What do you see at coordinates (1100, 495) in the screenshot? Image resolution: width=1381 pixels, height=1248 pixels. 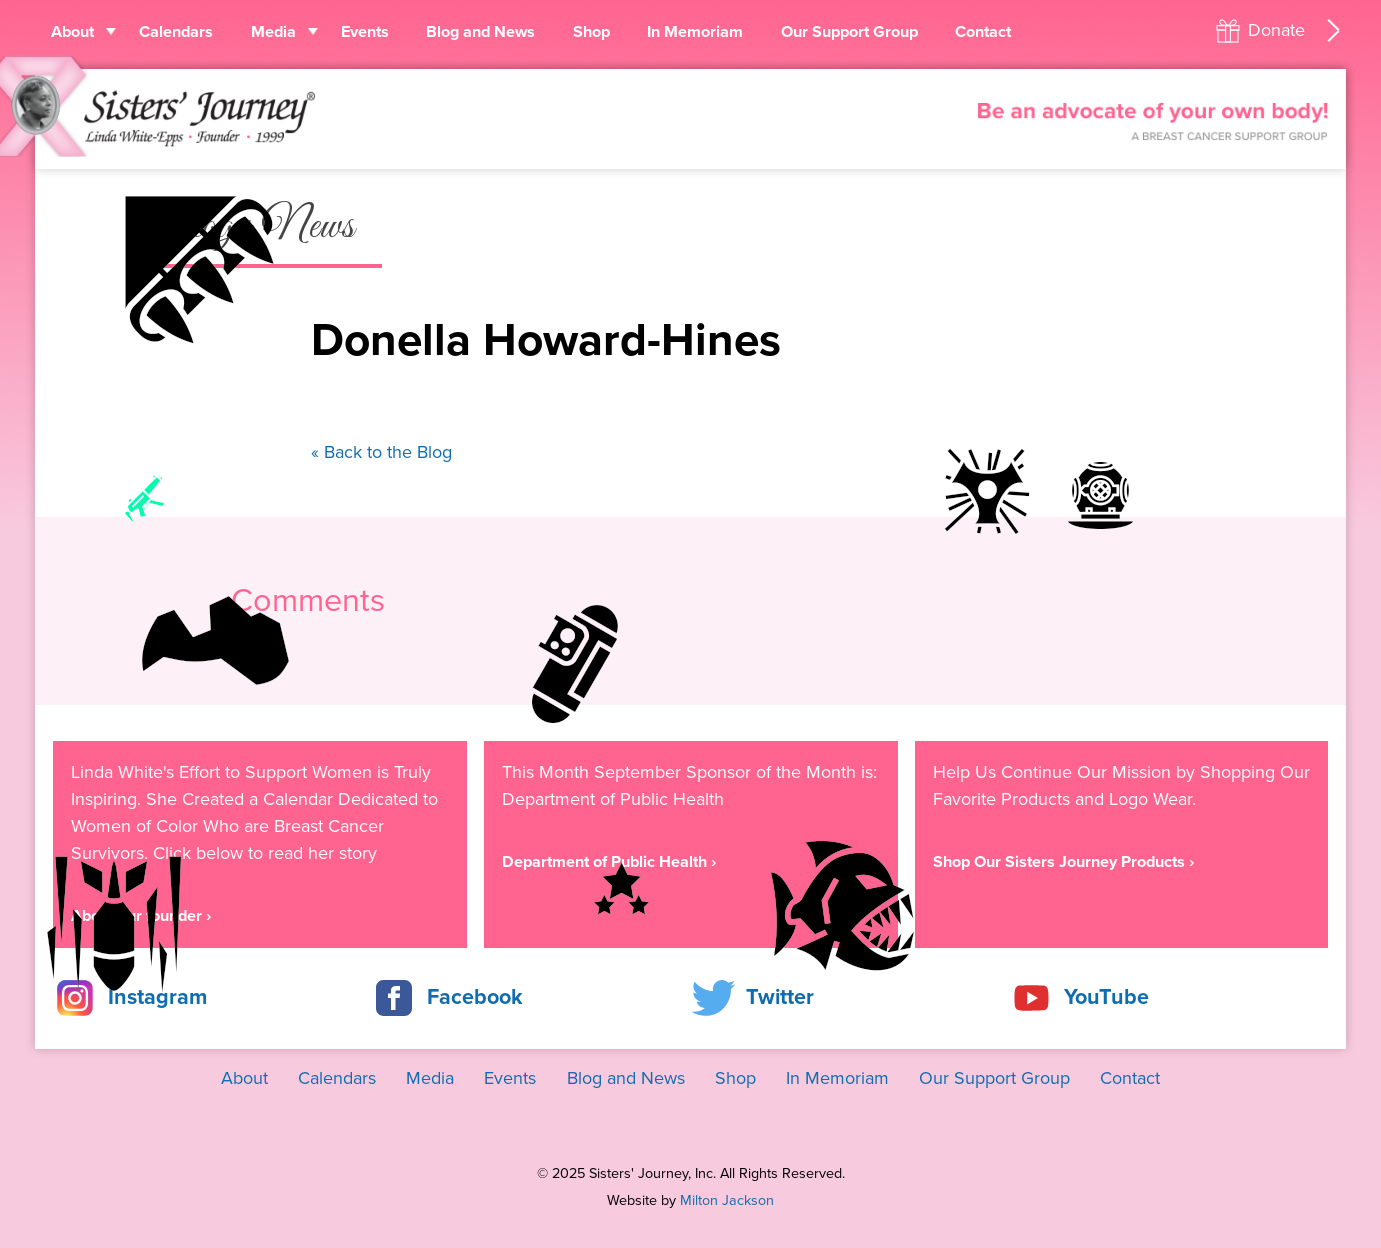 I see `access diving or underwater game mode` at bounding box center [1100, 495].